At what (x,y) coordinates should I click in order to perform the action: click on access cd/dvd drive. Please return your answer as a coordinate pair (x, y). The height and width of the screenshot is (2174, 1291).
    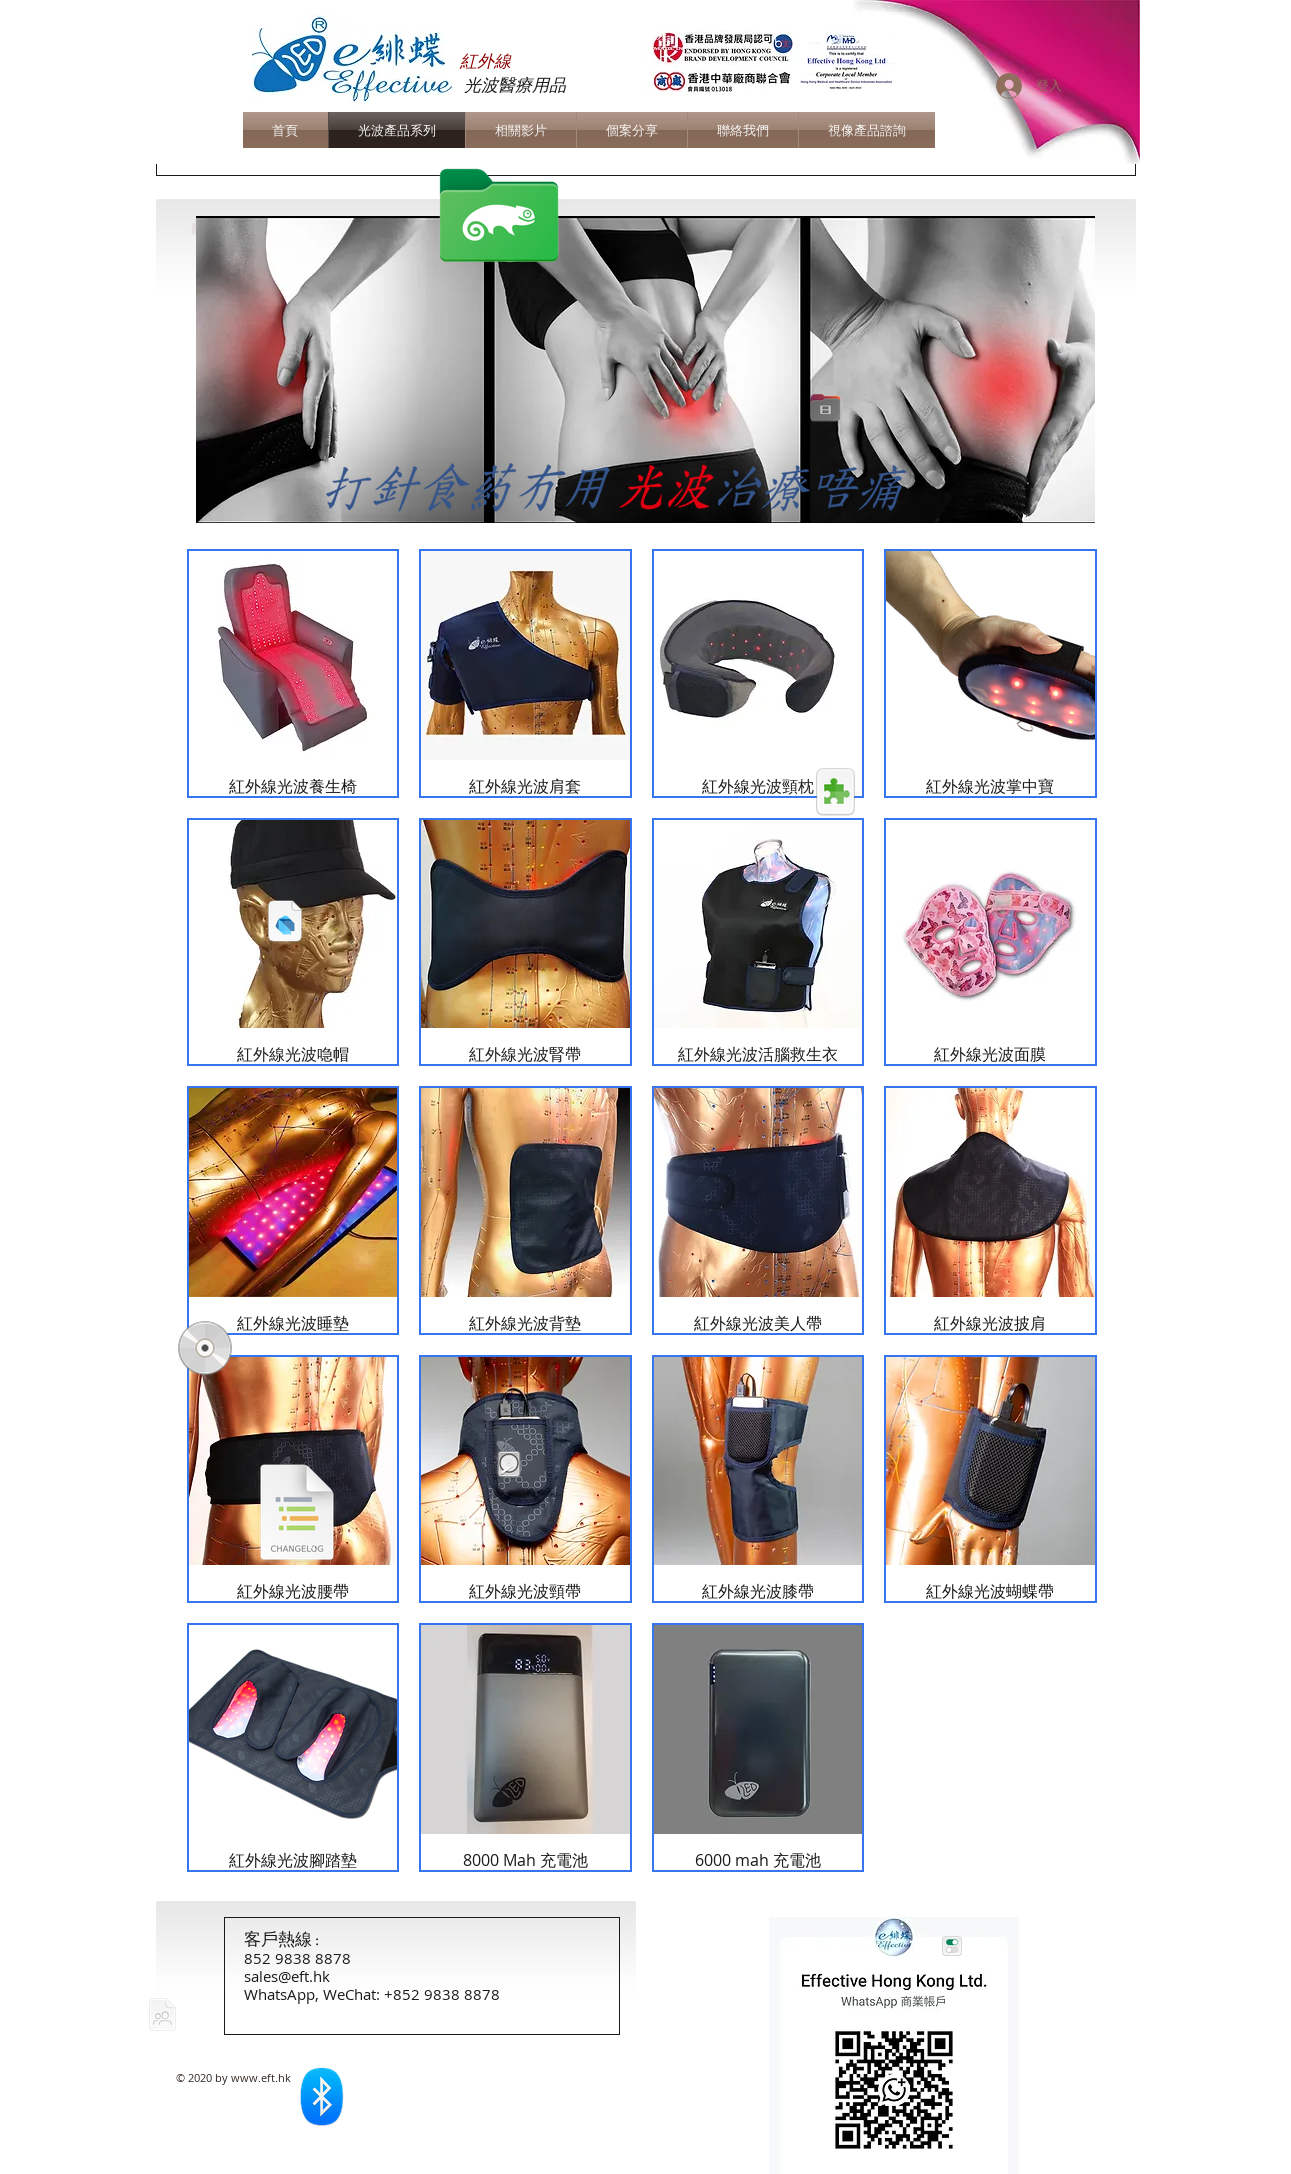
    Looking at the image, I should click on (205, 1348).